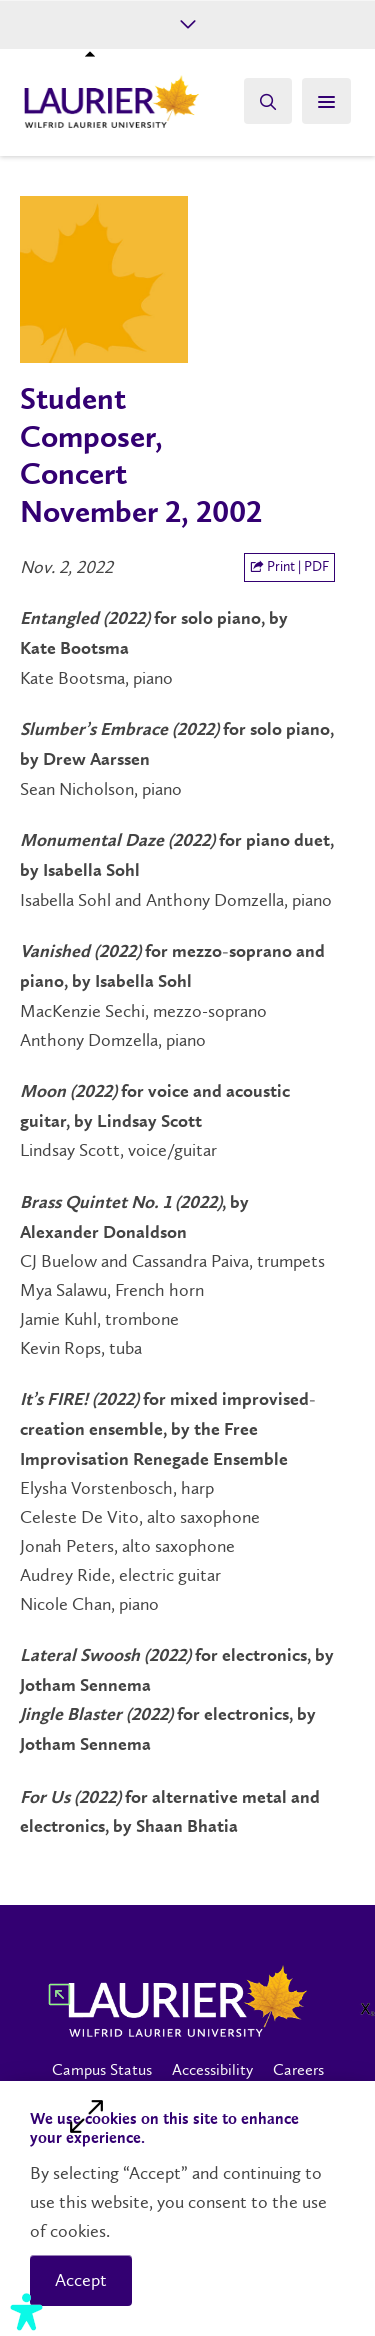 Image resolution: width=375 pixels, height=2336 pixels. Describe the element at coordinates (90, 54) in the screenshot. I see `expand a collapsed section` at that location.